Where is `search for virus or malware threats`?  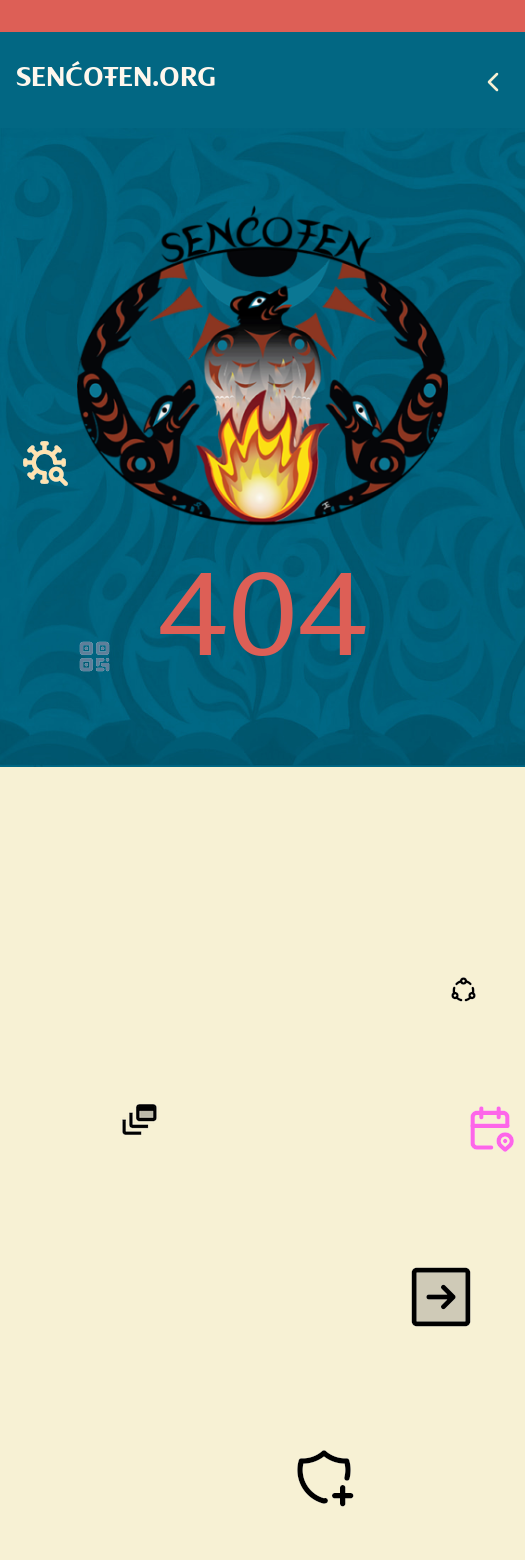
search for virus or malware threats is located at coordinates (44, 462).